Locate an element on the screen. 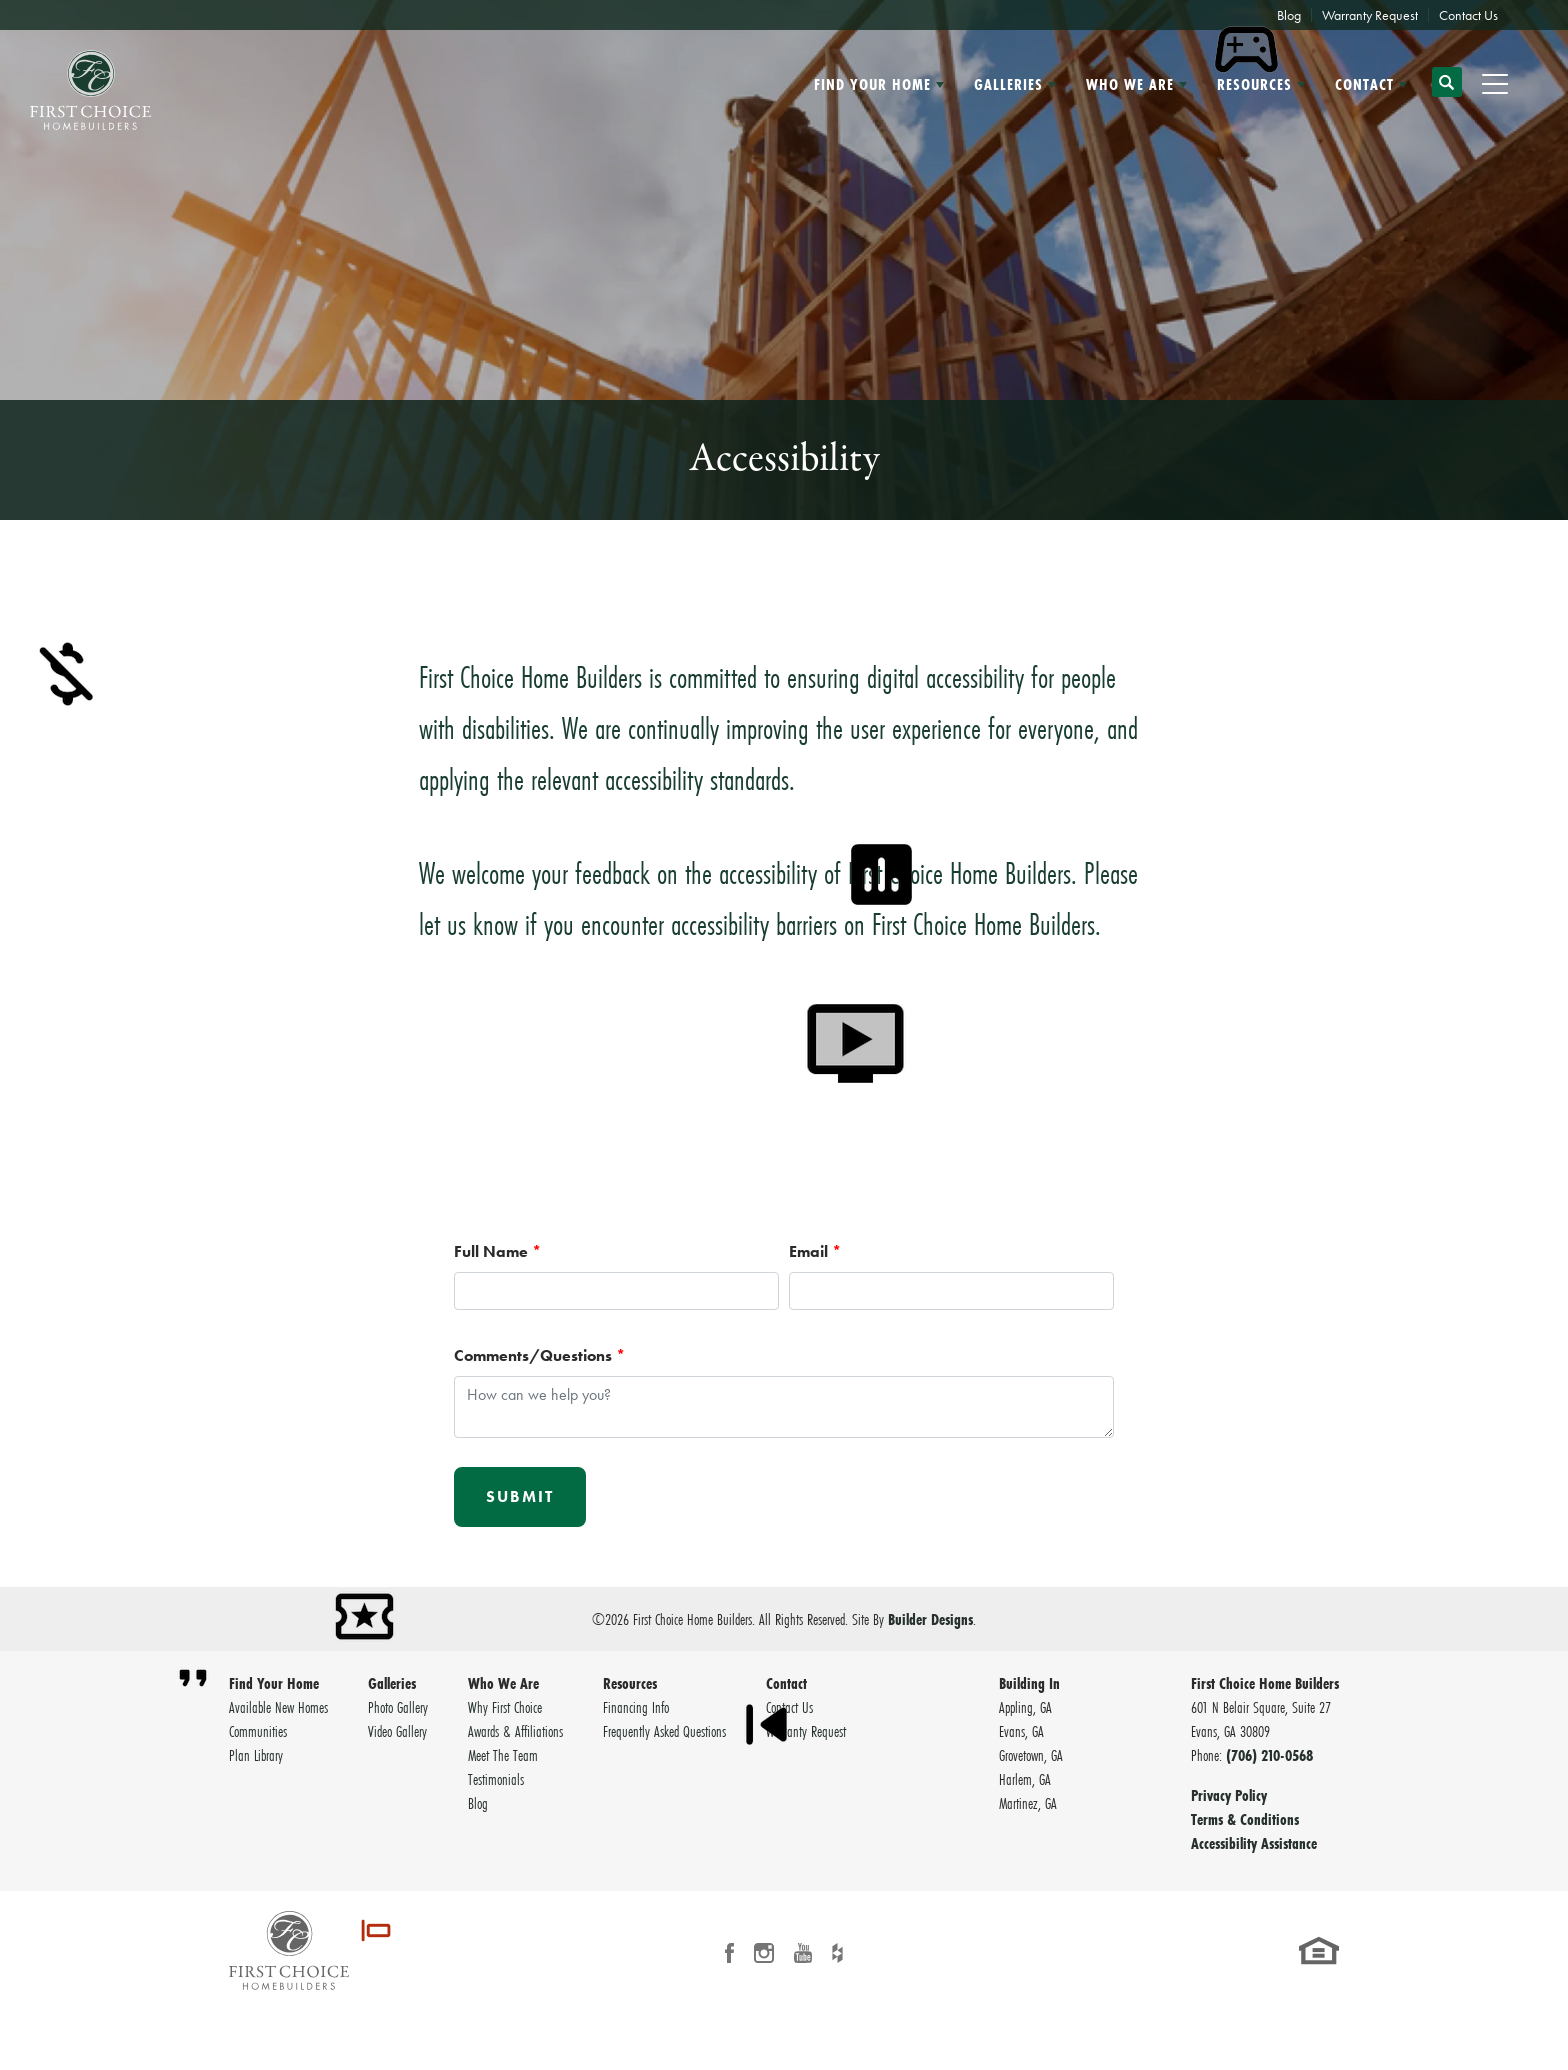 The height and width of the screenshot is (2070, 1568). access on-demand video content is located at coordinates (855, 1043).